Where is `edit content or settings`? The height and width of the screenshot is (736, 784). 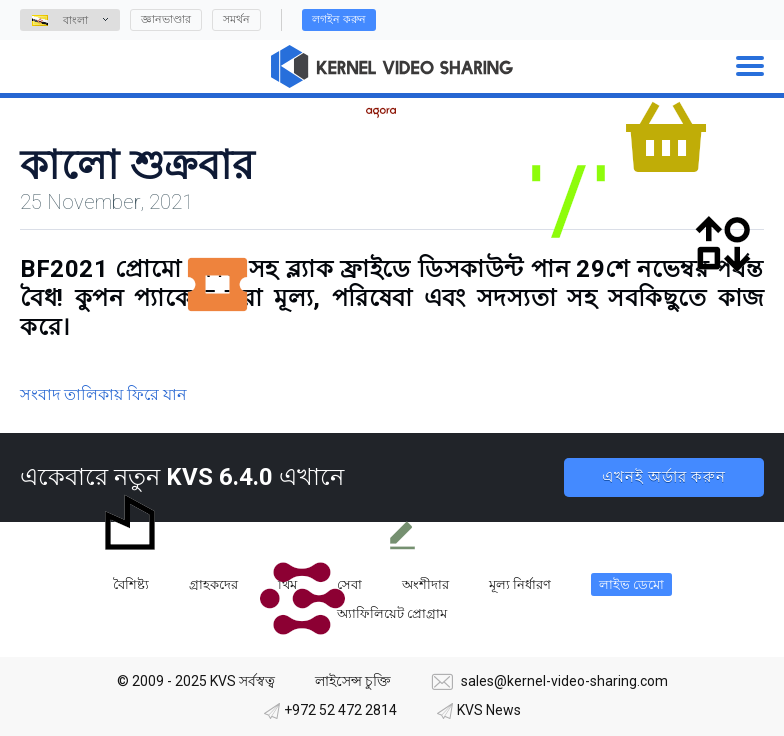
edit content or settings is located at coordinates (402, 535).